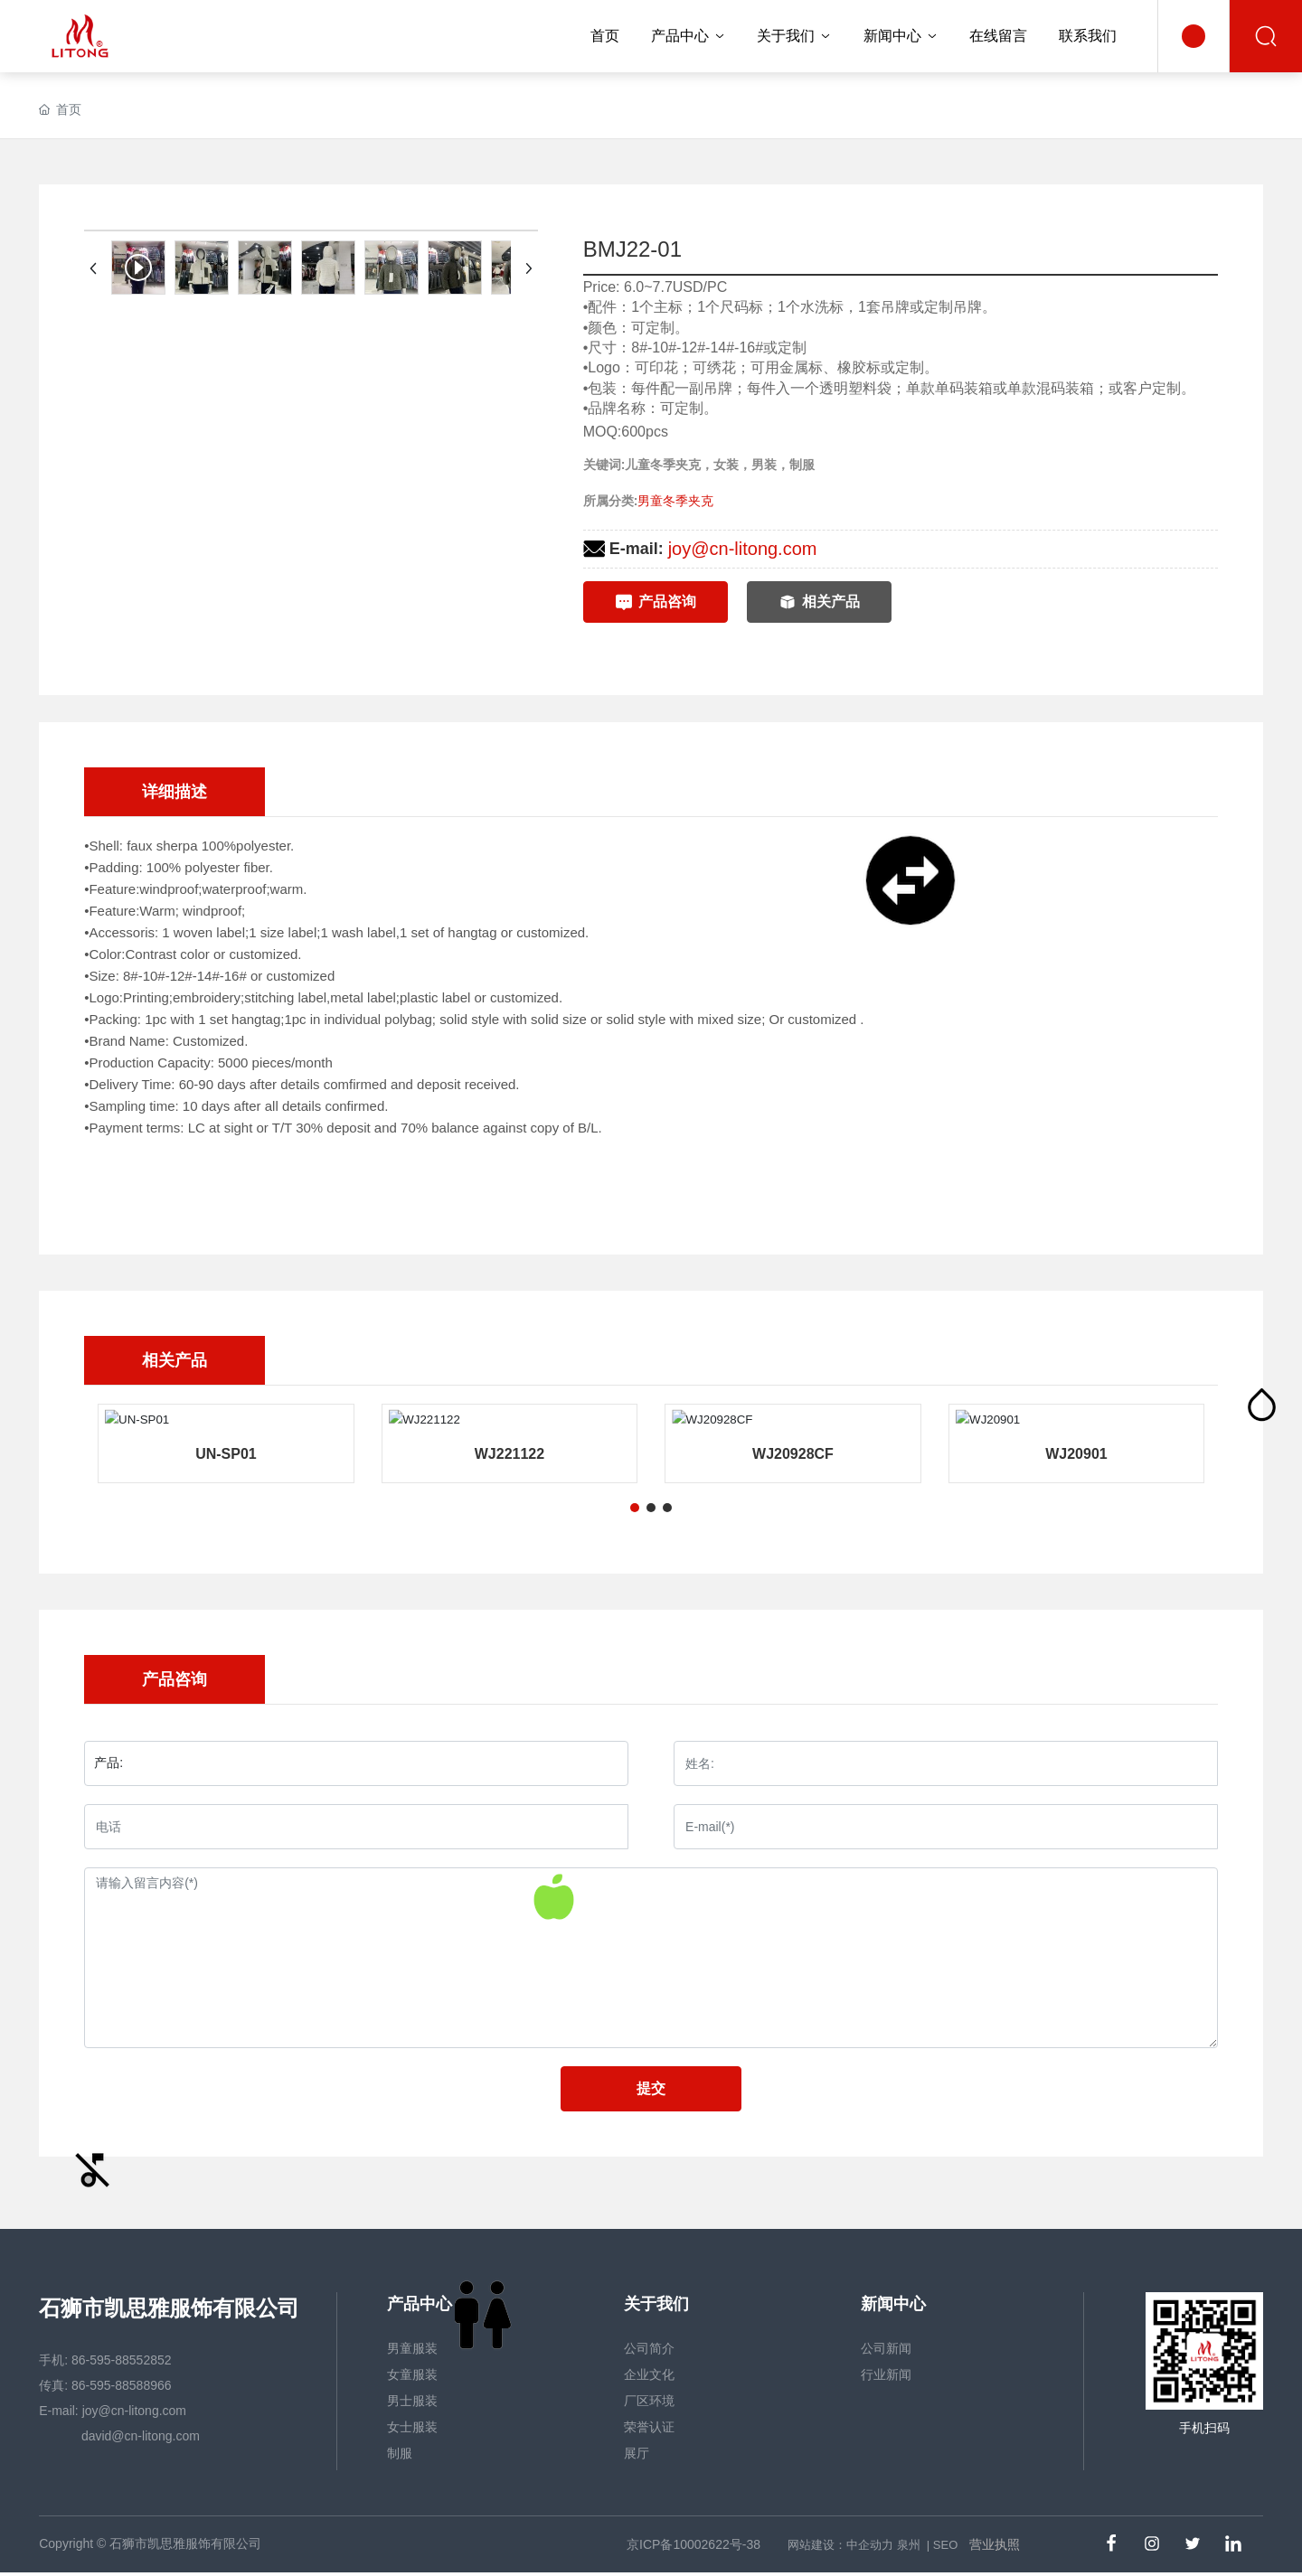 This screenshot has height=2576, width=1302. Describe the element at coordinates (1261, 1404) in the screenshot. I see `adjust humidity or water settings` at that location.